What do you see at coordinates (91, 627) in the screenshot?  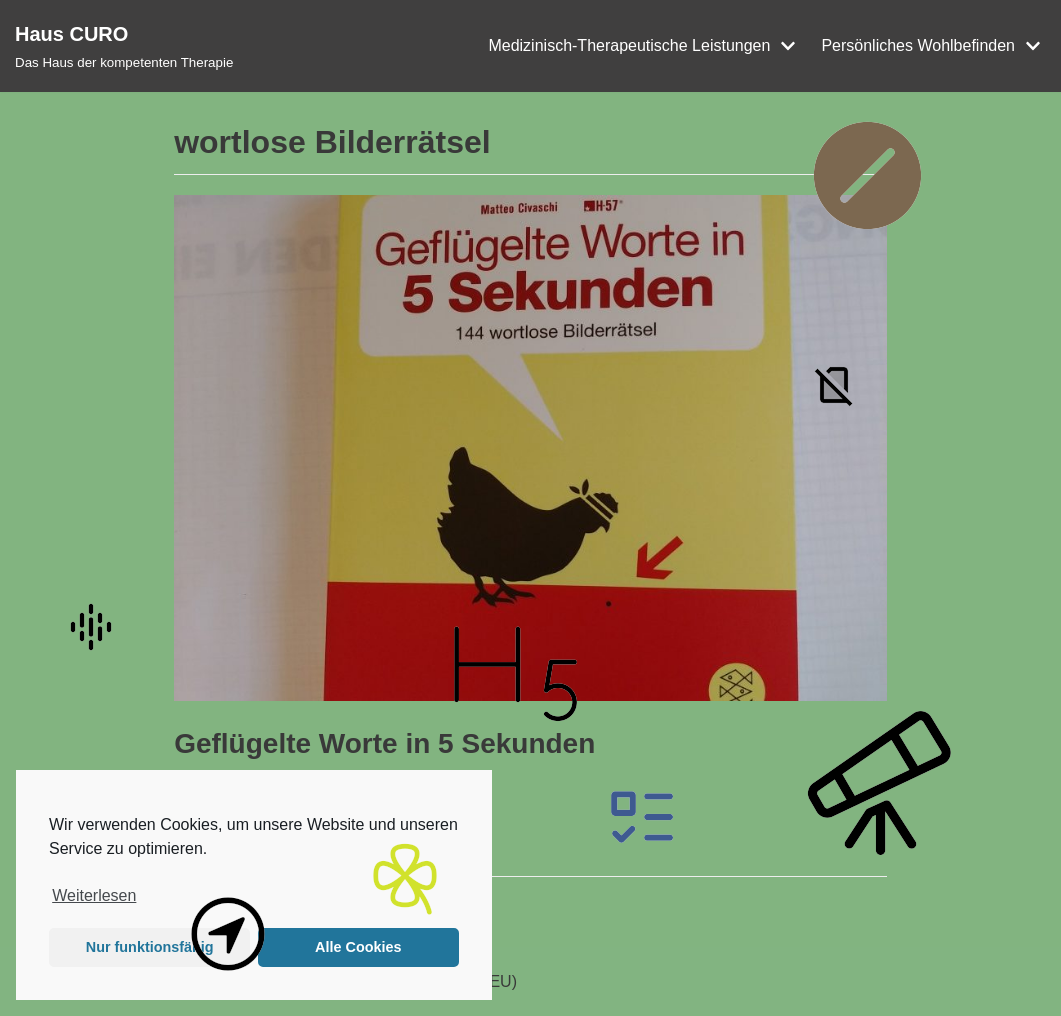 I see `open google podcasts app` at bounding box center [91, 627].